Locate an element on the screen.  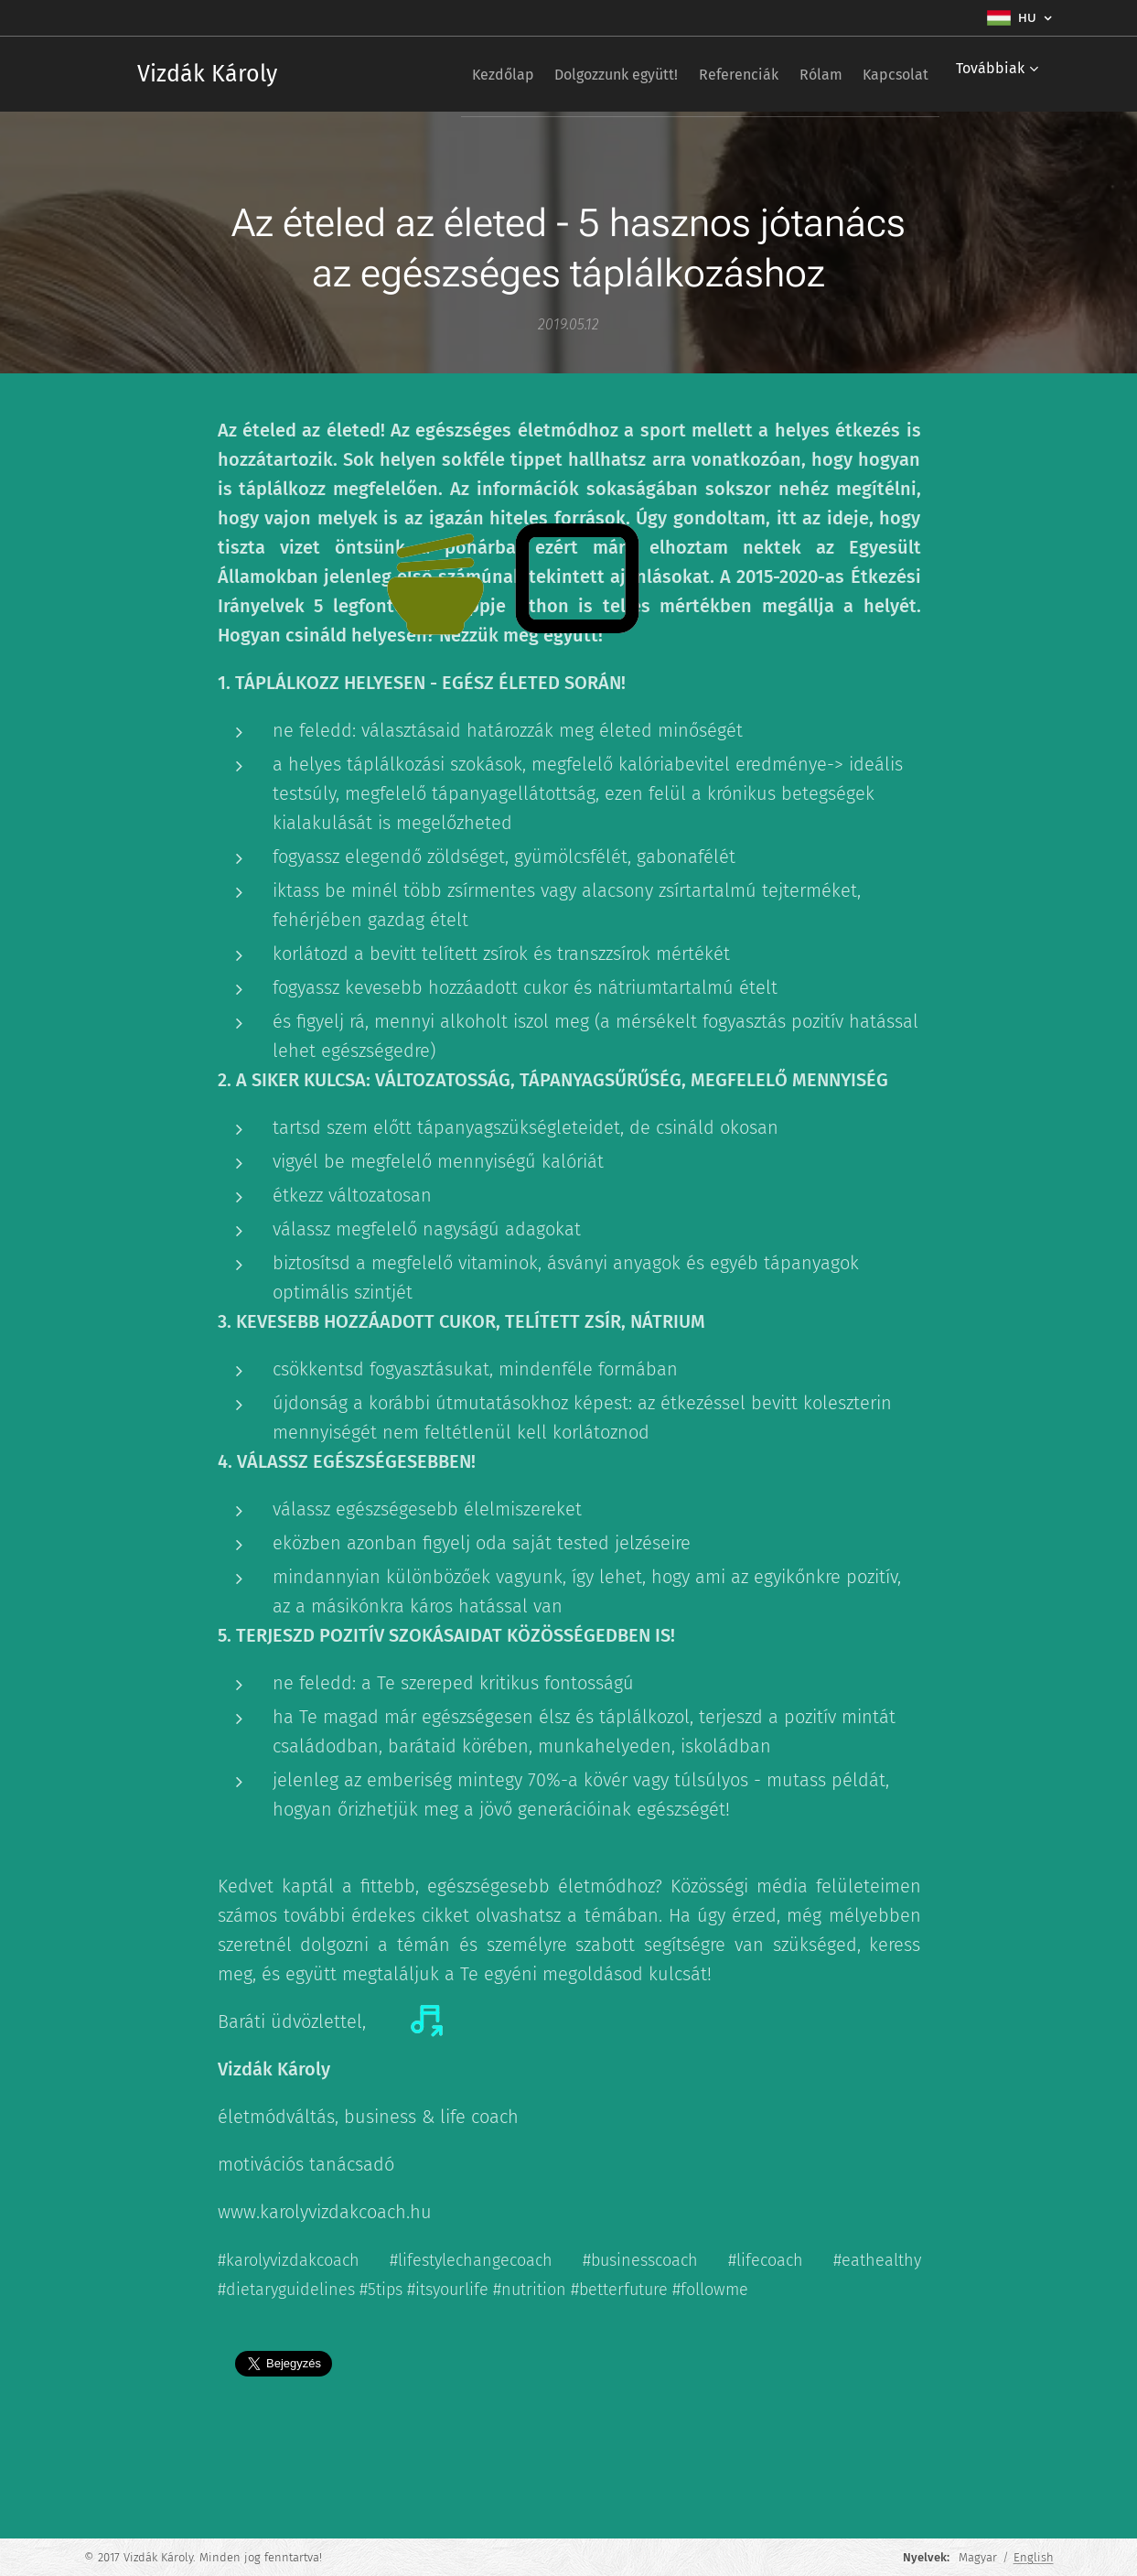
share a song or audio file is located at coordinates (426, 2019).